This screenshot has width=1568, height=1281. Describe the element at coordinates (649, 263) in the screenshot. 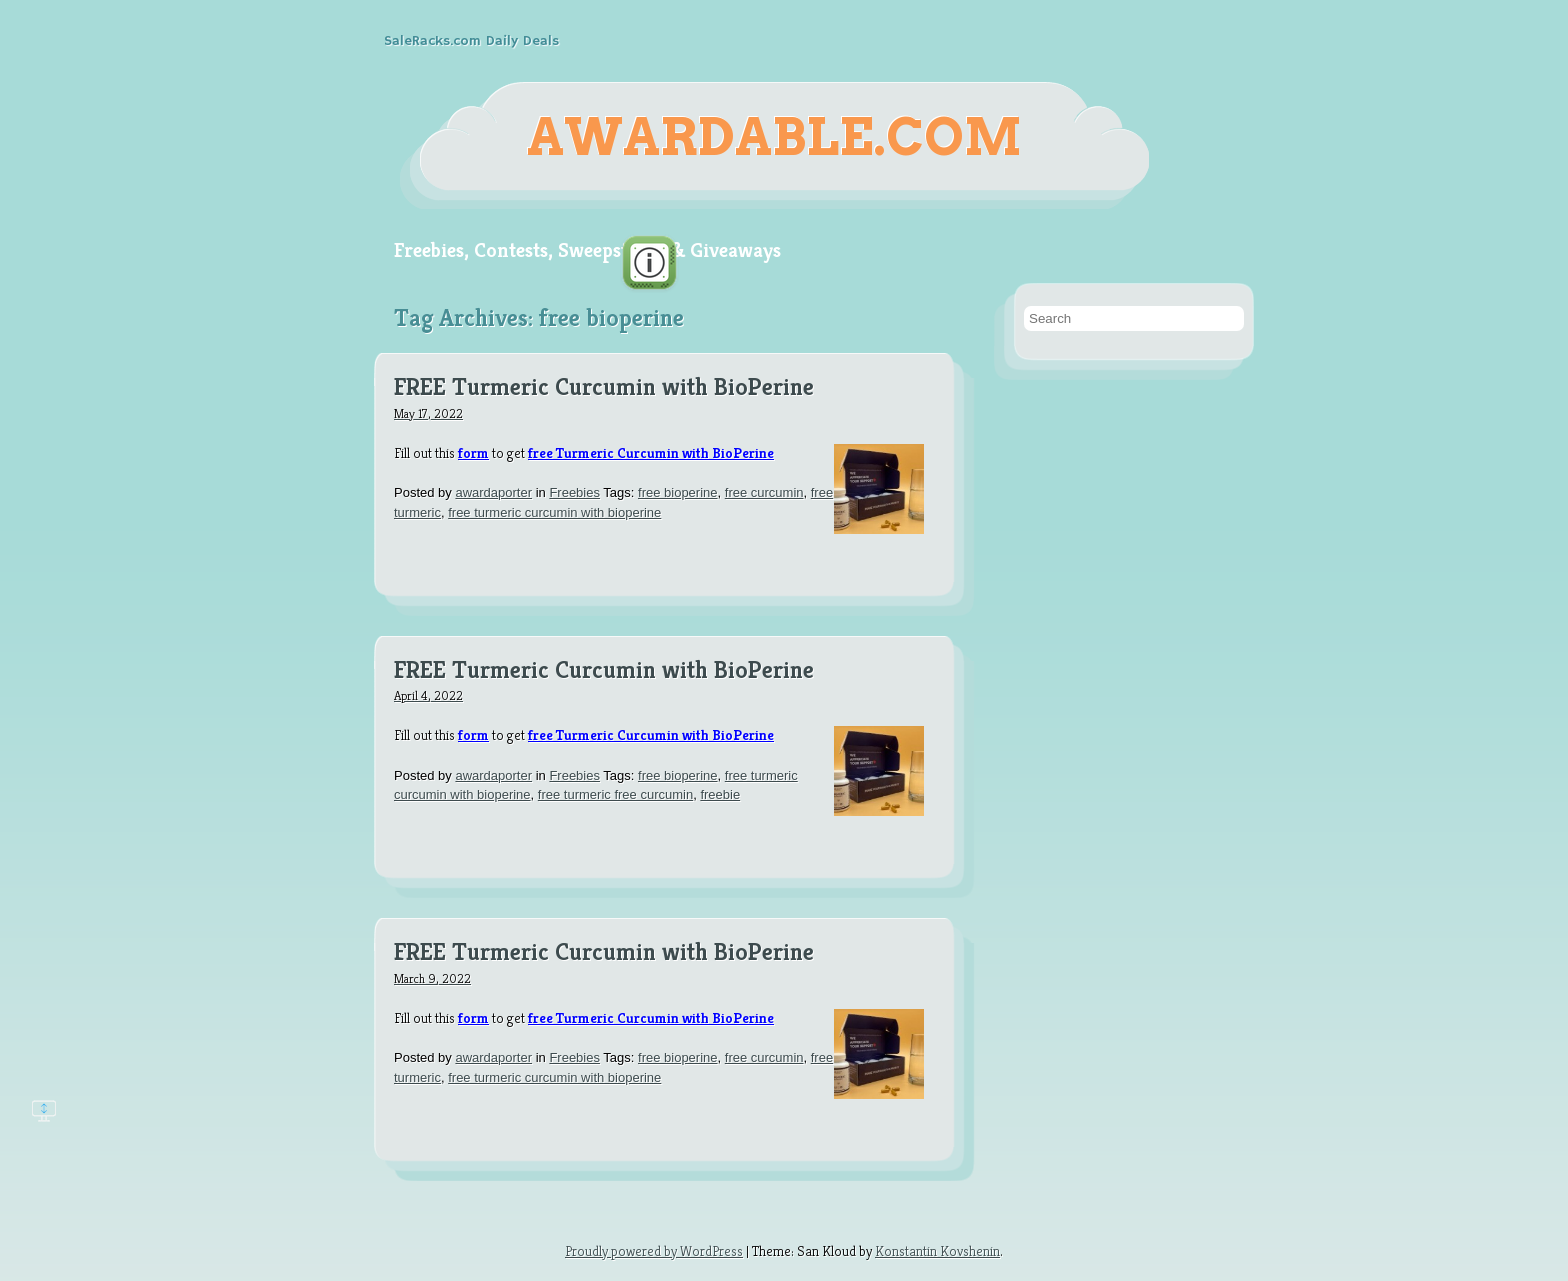

I see `view hardware information and system specs` at that location.